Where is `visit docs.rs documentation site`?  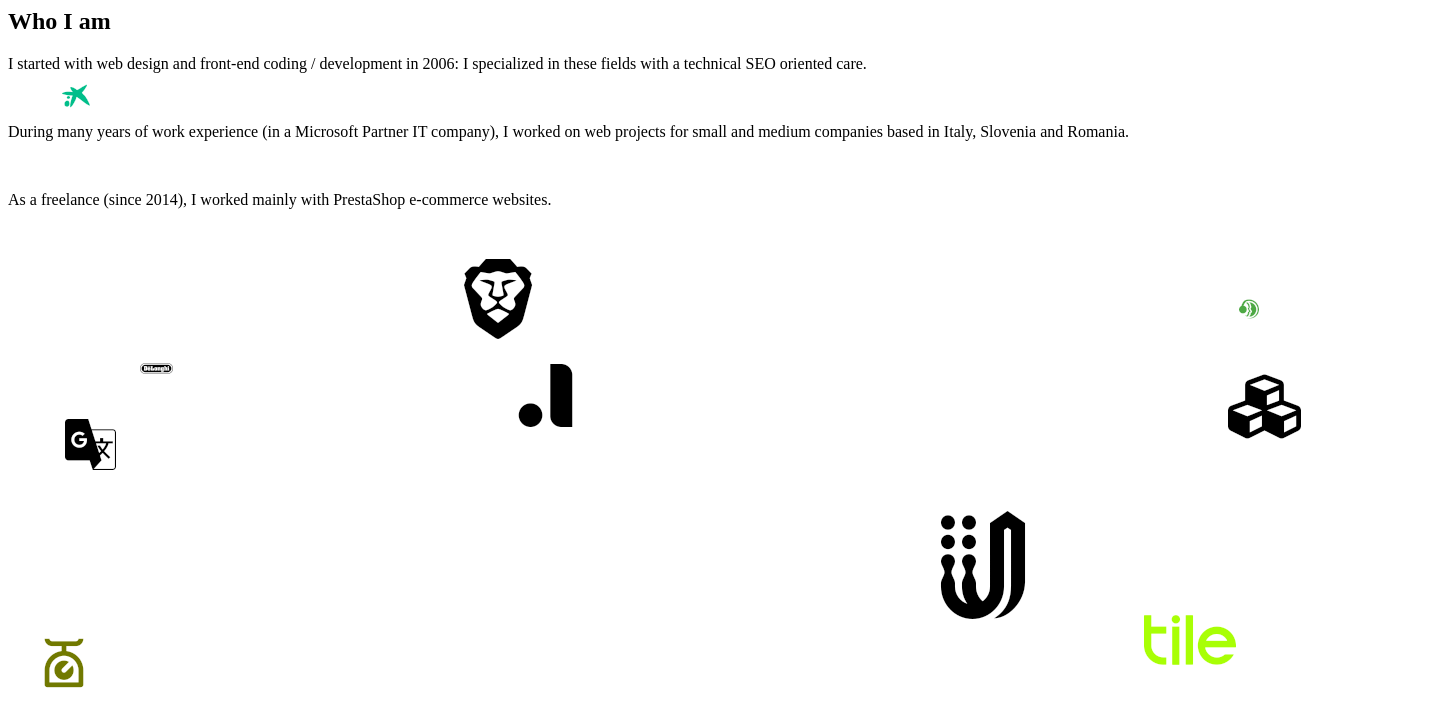 visit docs.rs documentation site is located at coordinates (1264, 406).